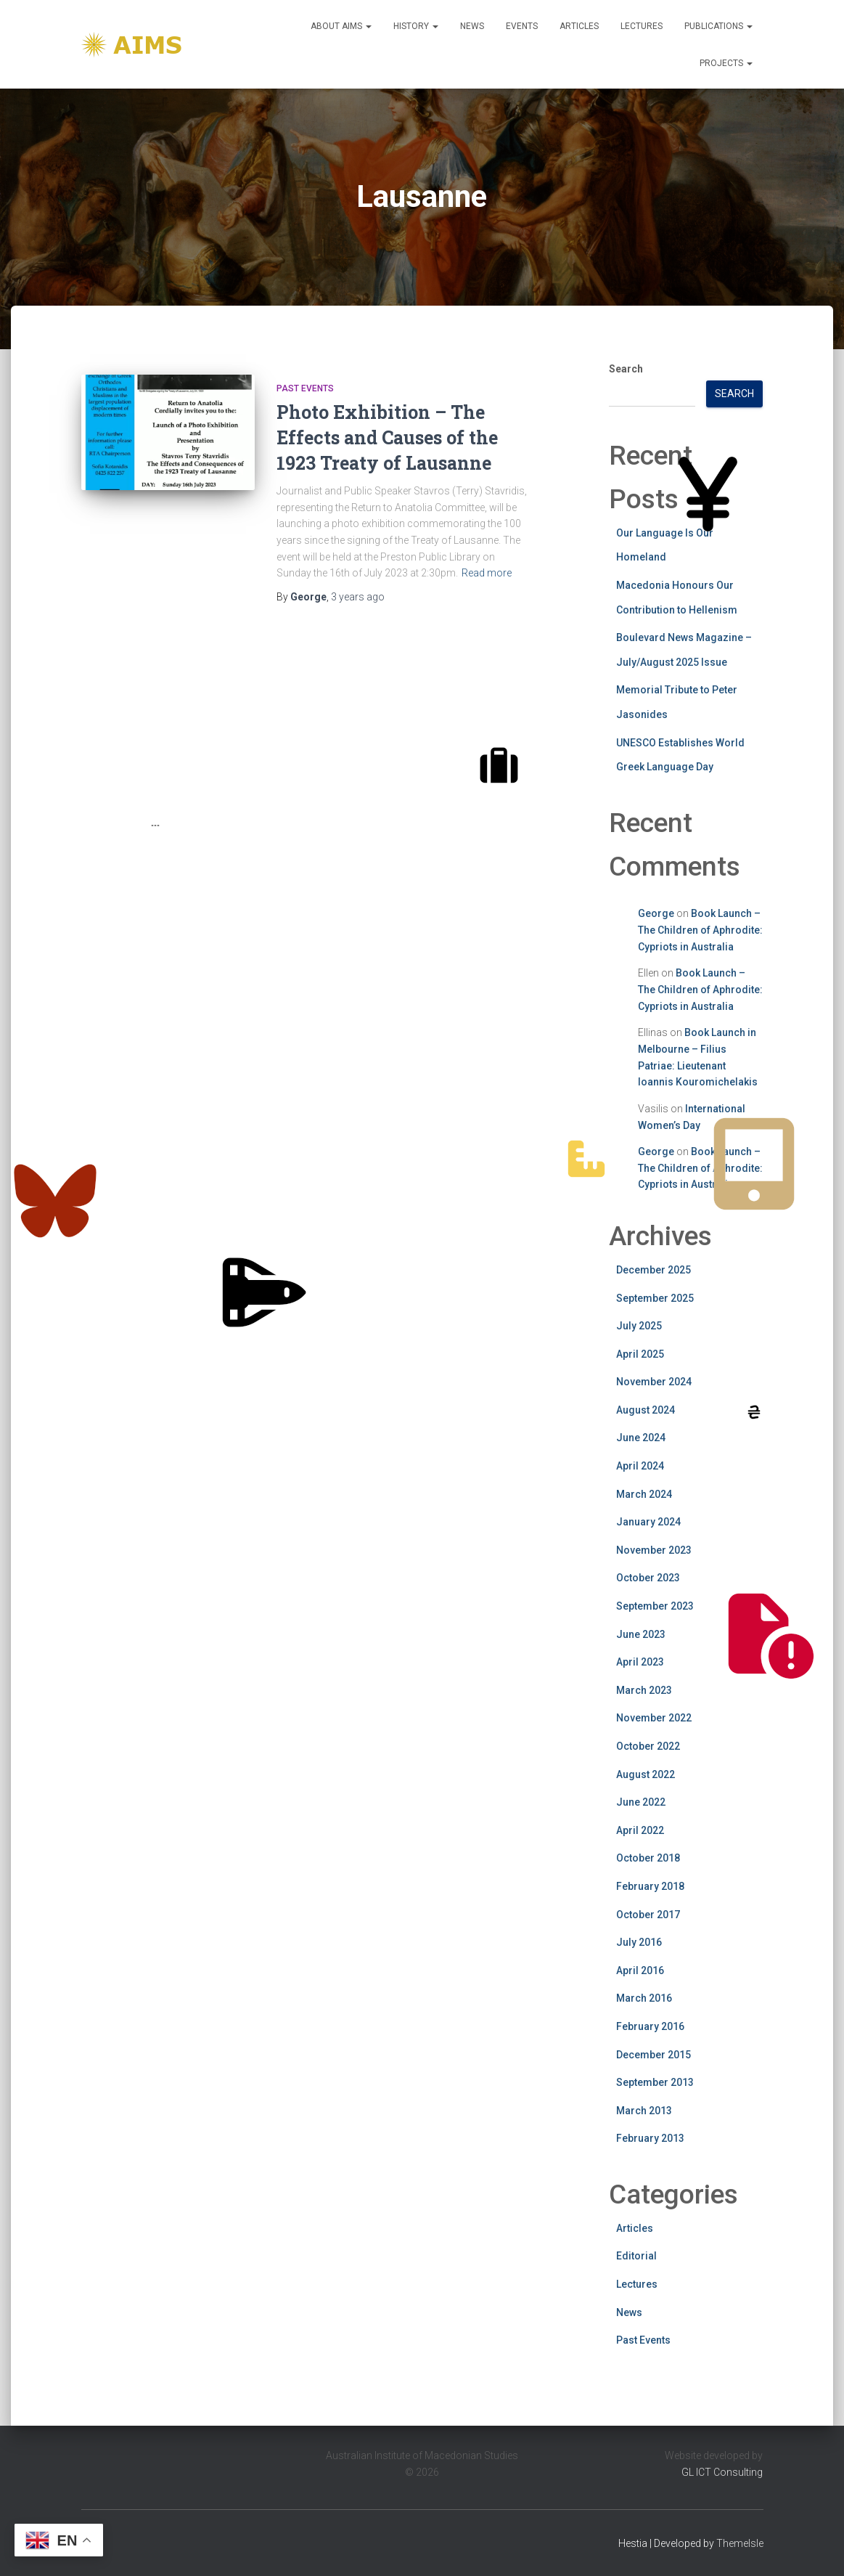 This screenshot has width=844, height=2576. I want to click on access space or aerospace-related content, so click(267, 1292).